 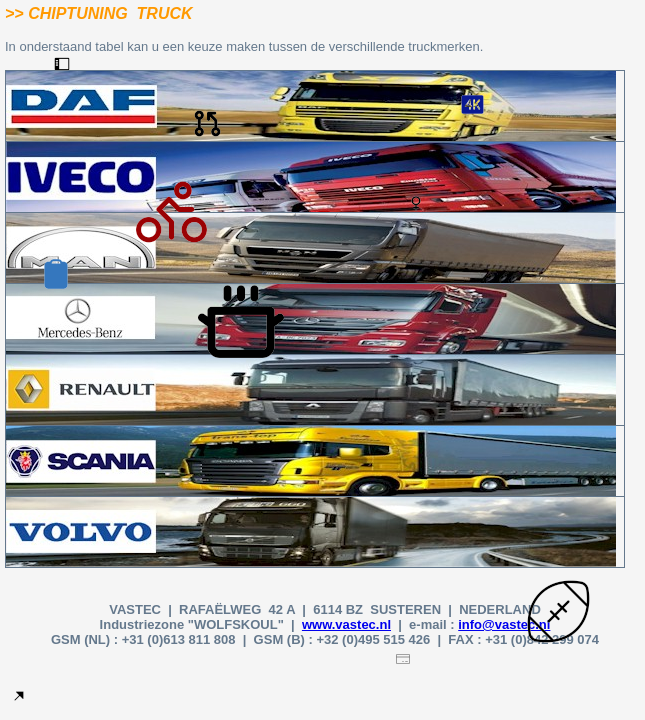 What do you see at coordinates (241, 327) in the screenshot?
I see `access recipes or cooking features` at bounding box center [241, 327].